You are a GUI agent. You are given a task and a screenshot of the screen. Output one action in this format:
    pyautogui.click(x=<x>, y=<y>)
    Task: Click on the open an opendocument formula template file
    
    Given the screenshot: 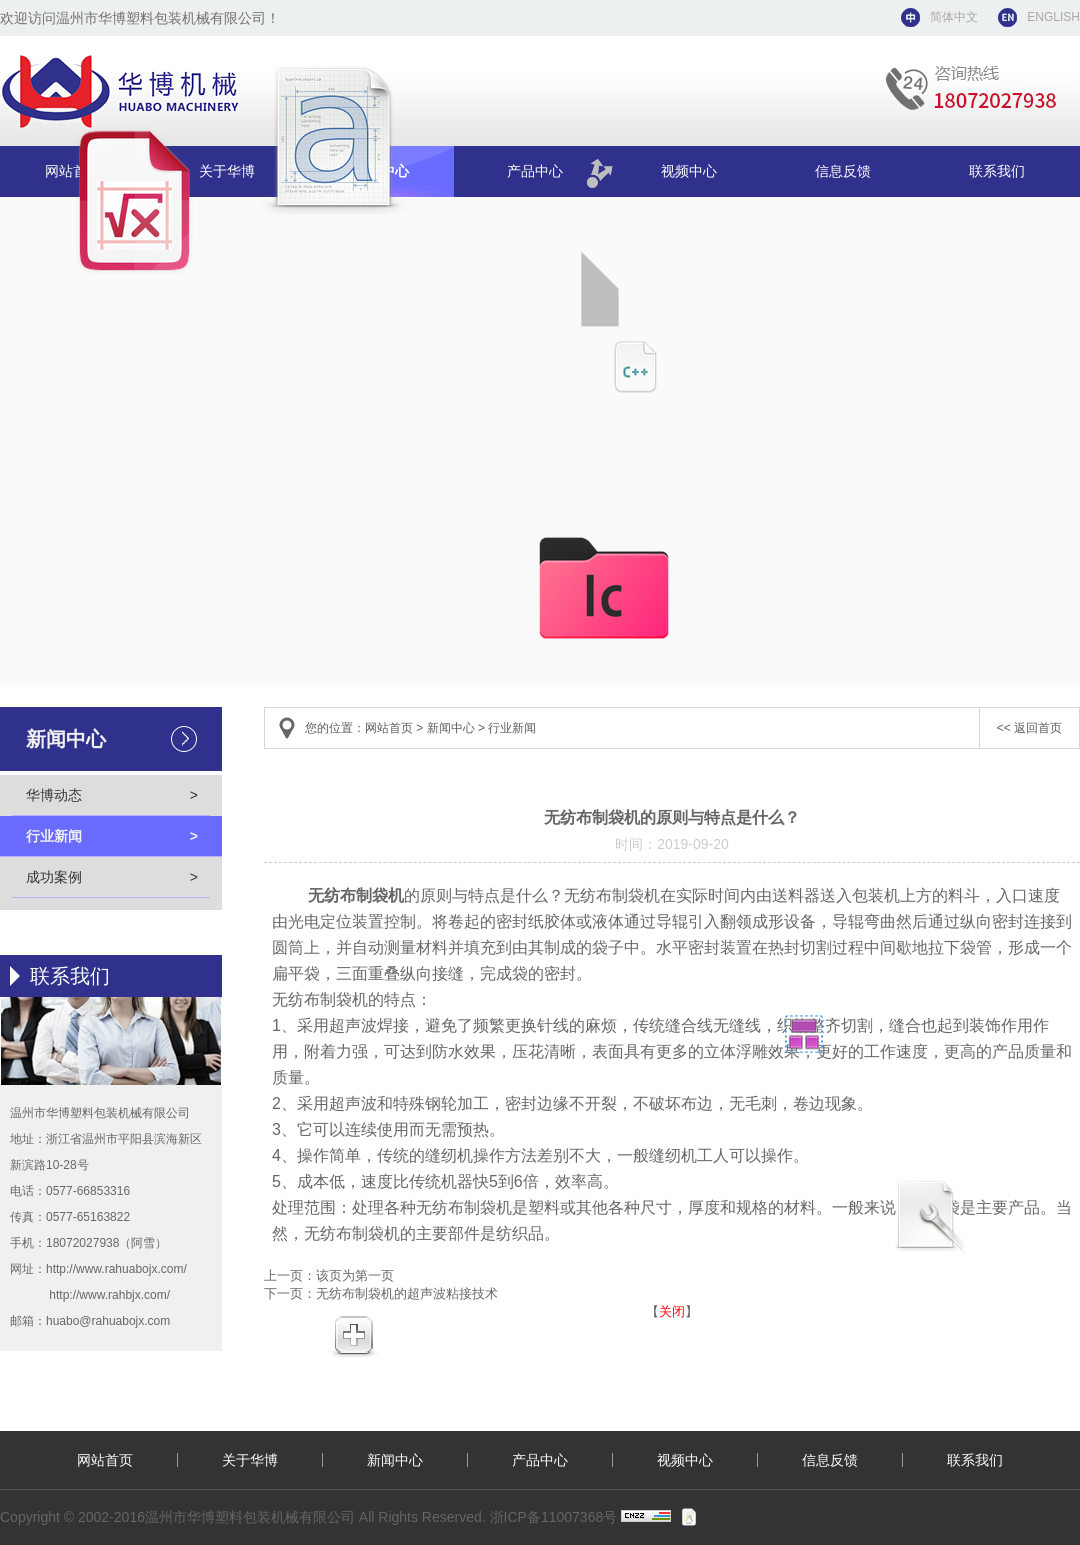 What is the action you would take?
    pyautogui.click(x=134, y=200)
    